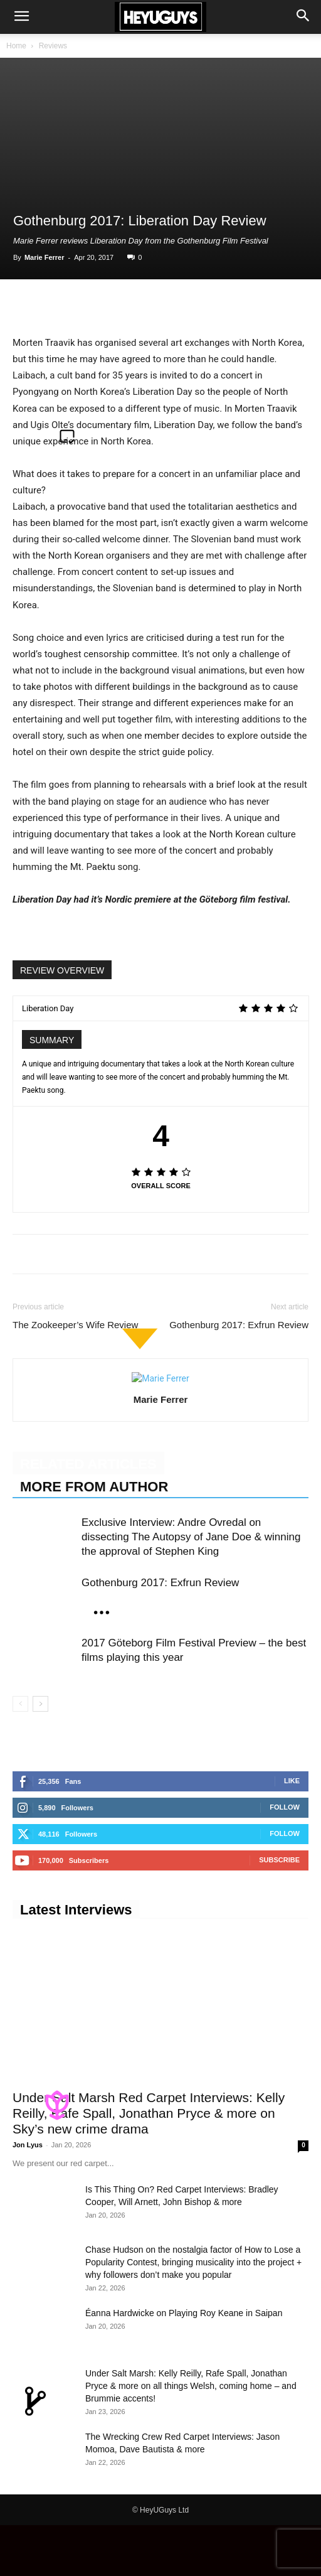 The image size is (321, 2576). I want to click on tablet device successfully connected, so click(67, 436).